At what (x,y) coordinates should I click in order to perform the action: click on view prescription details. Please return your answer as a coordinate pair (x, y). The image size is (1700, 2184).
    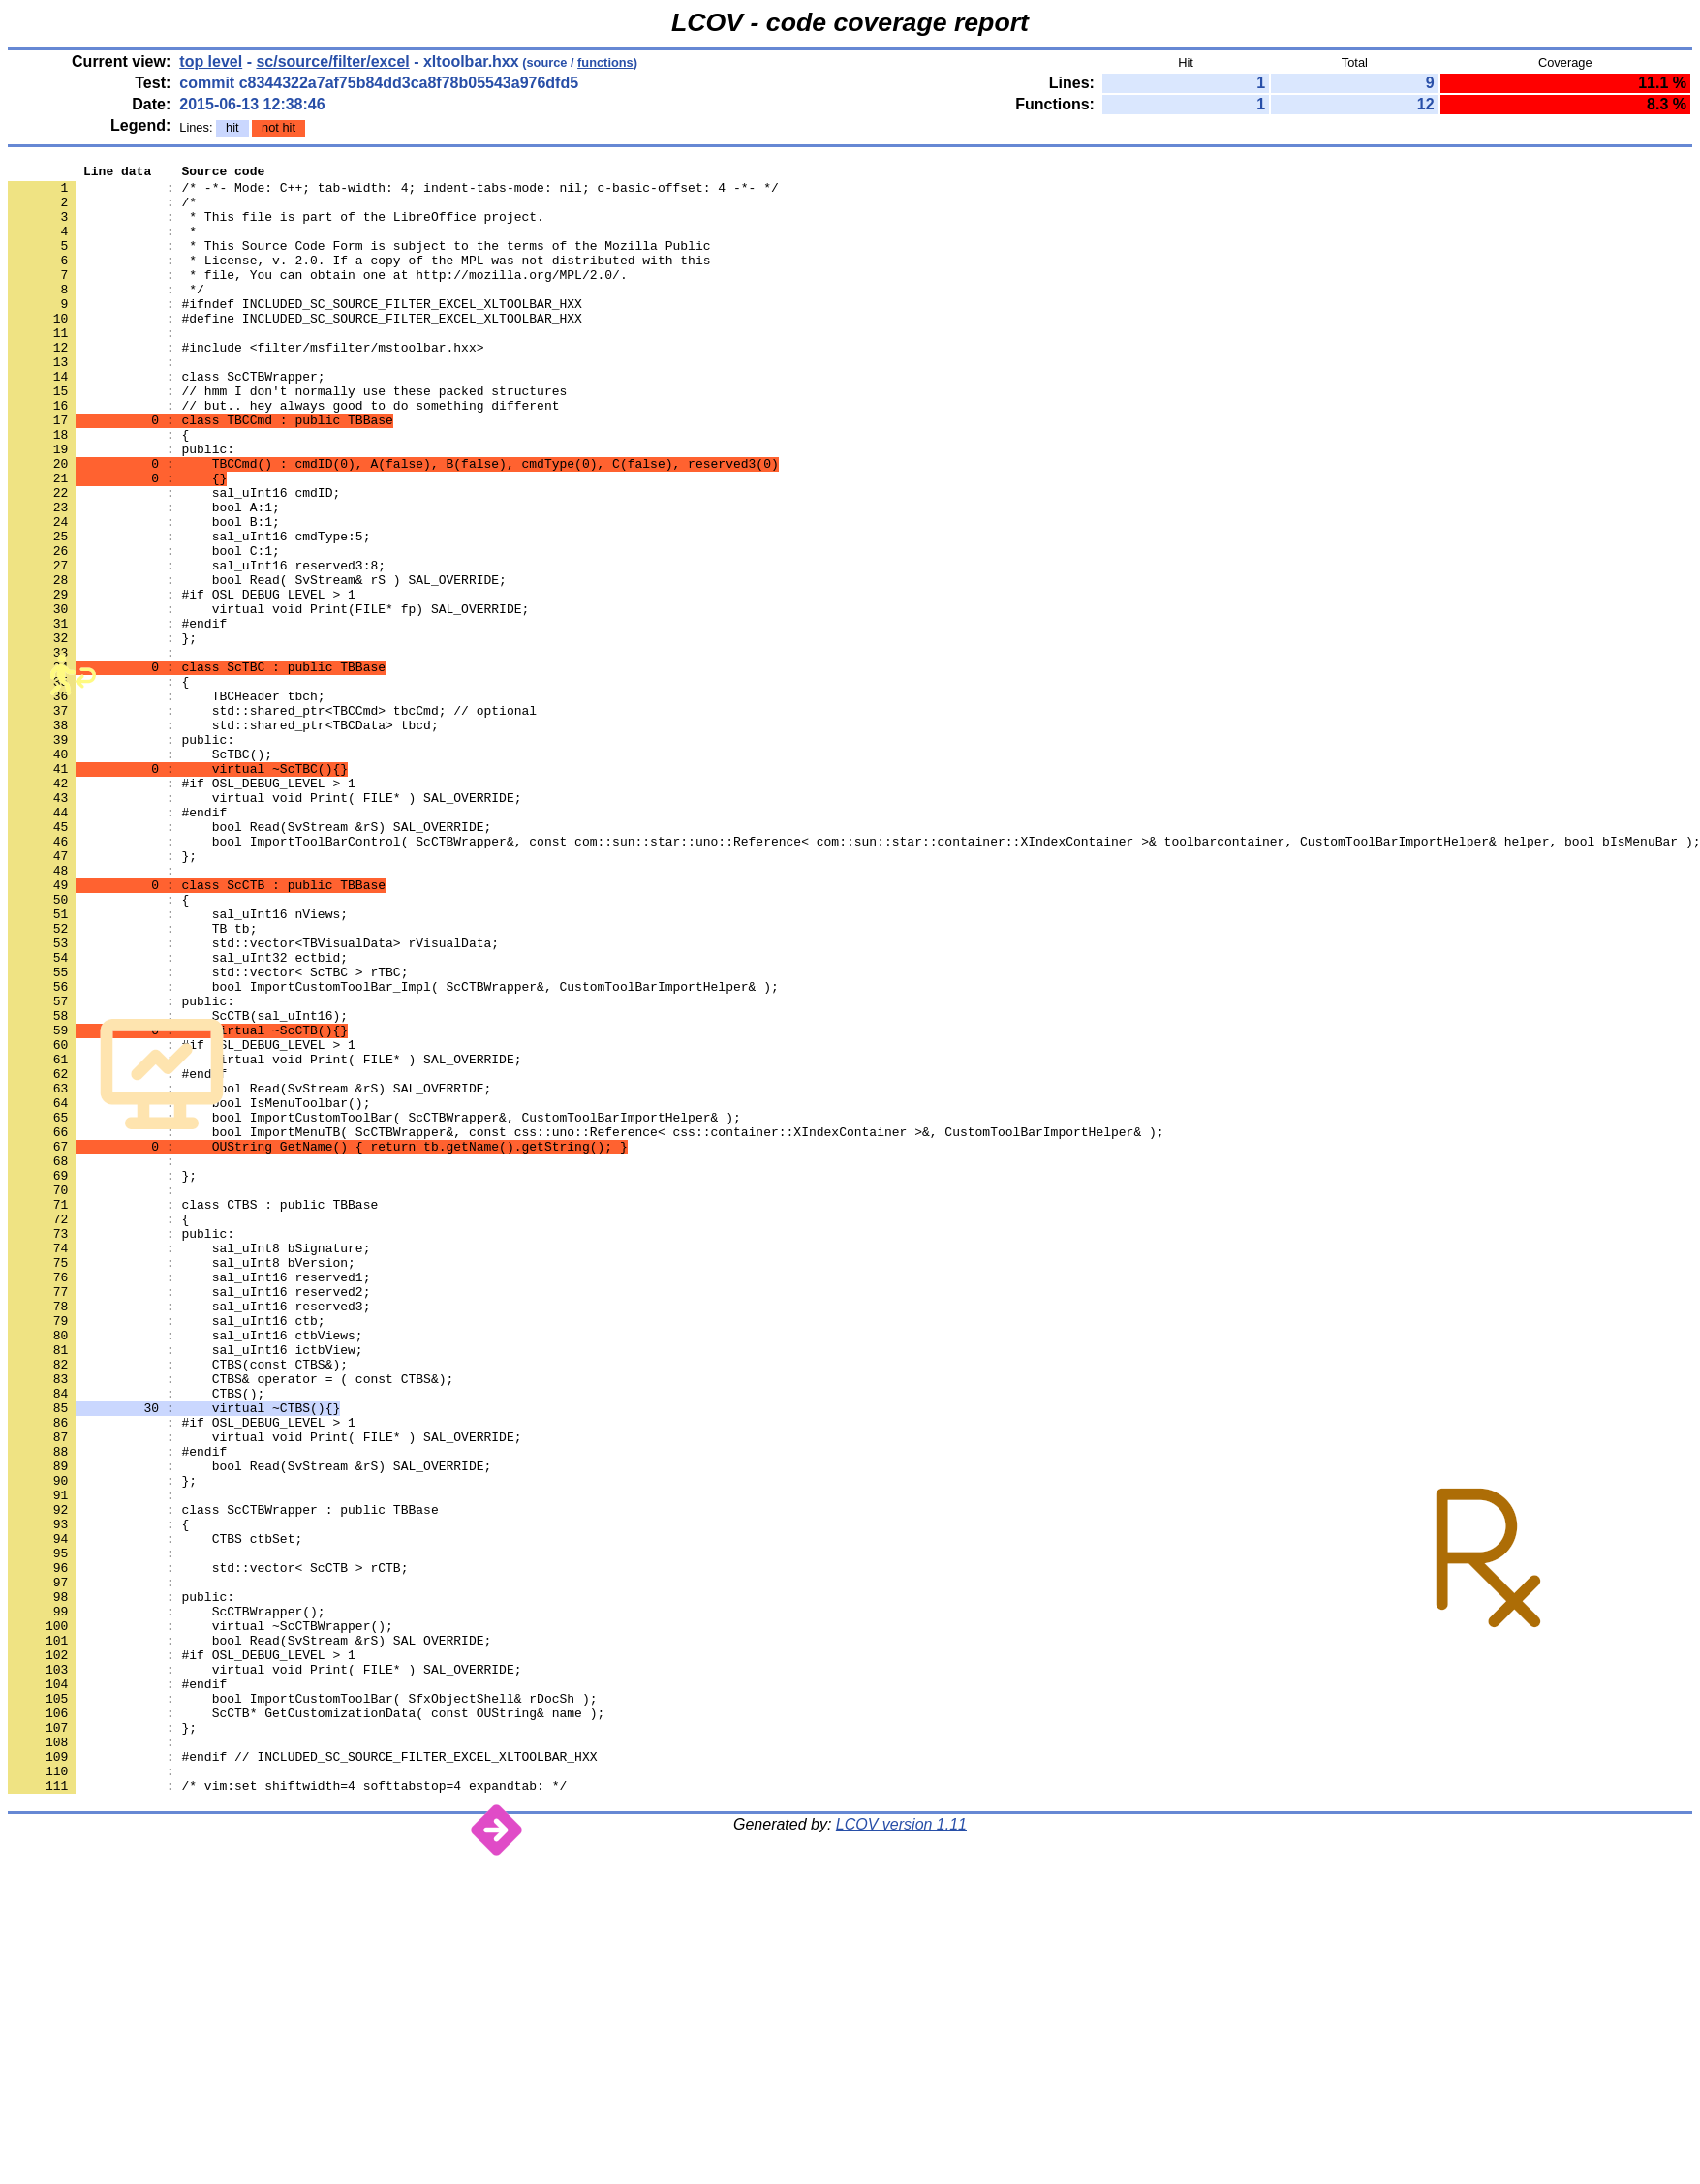
    Looking at the image, I should click on (1482, 1557).